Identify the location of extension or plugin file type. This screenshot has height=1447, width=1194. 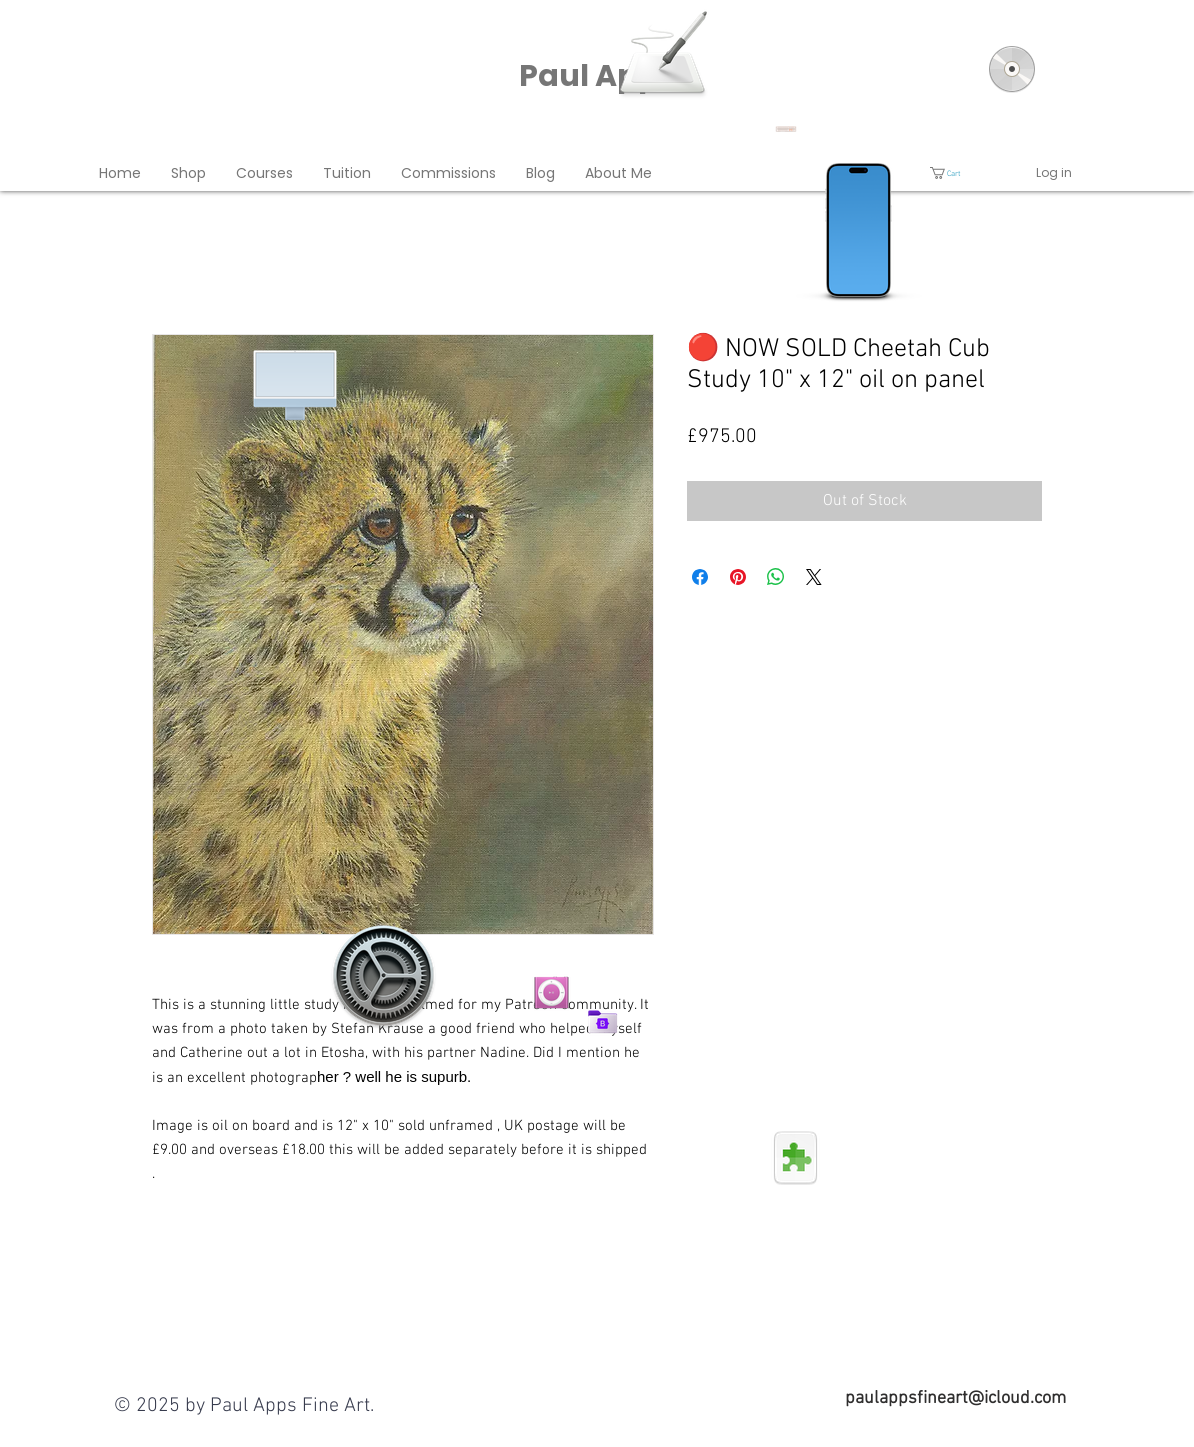
(795, 1157).